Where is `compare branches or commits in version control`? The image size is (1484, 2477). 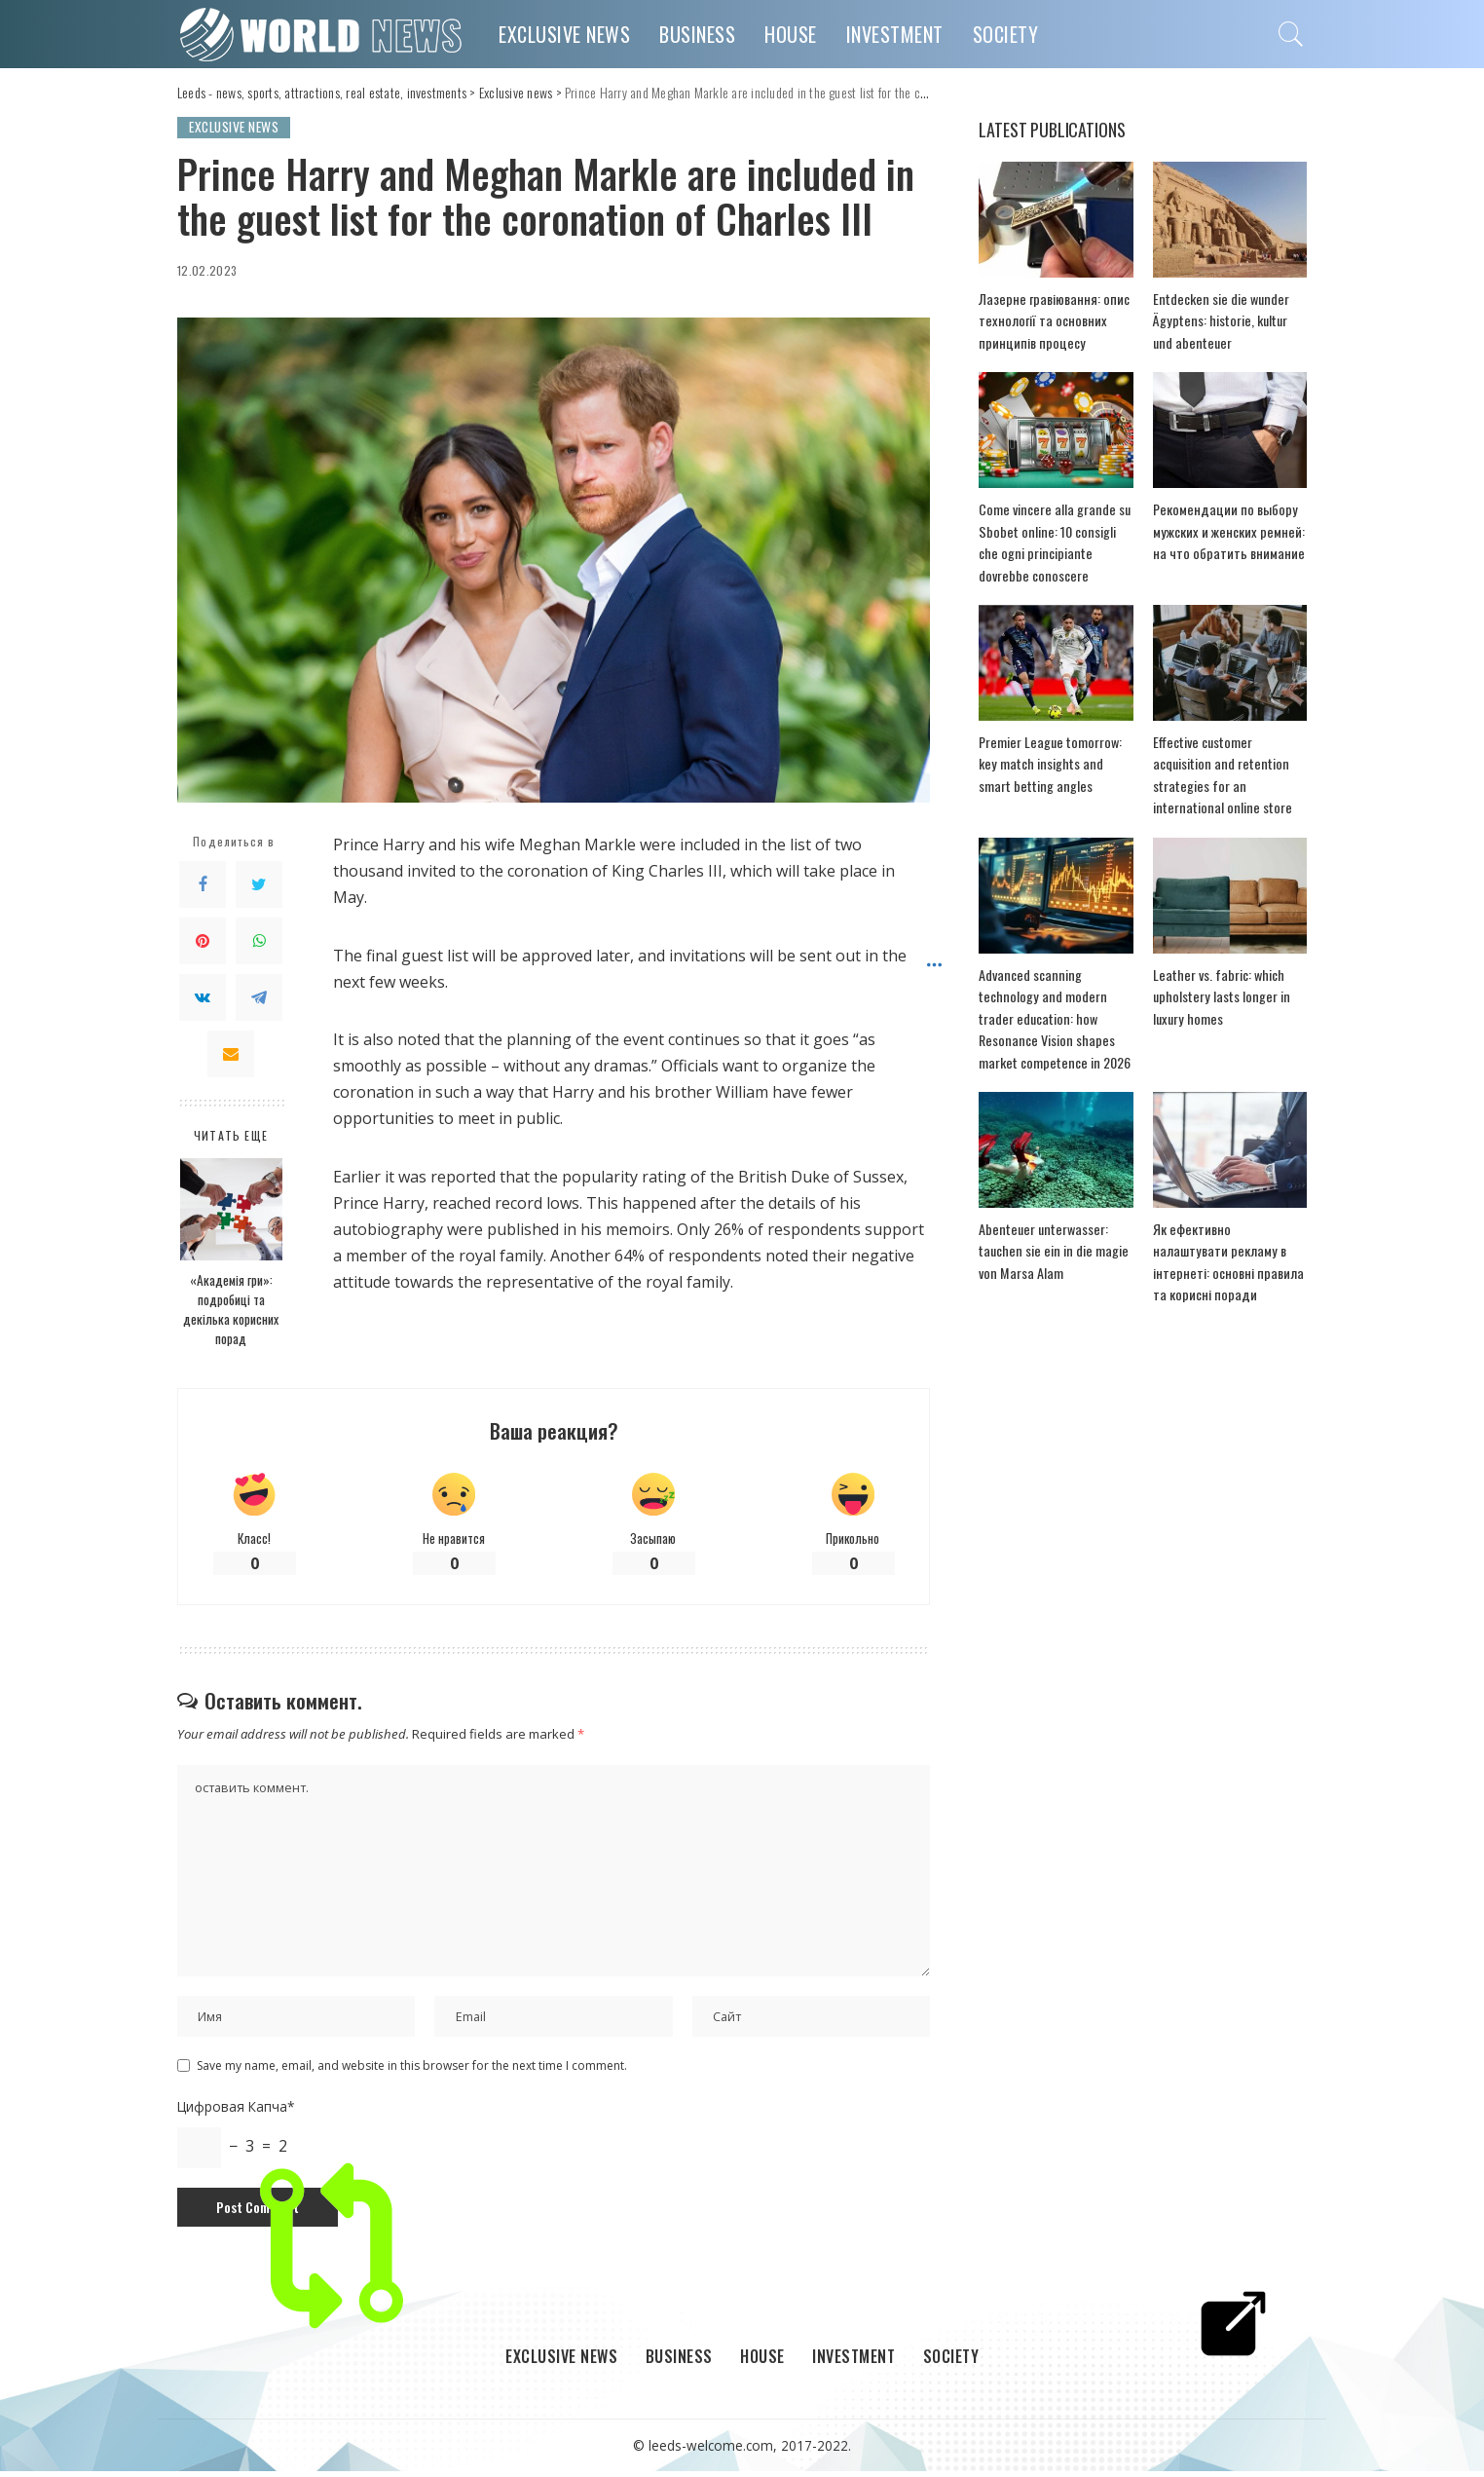
compare branches or commits in version control is located at coordinates (331, 2245).